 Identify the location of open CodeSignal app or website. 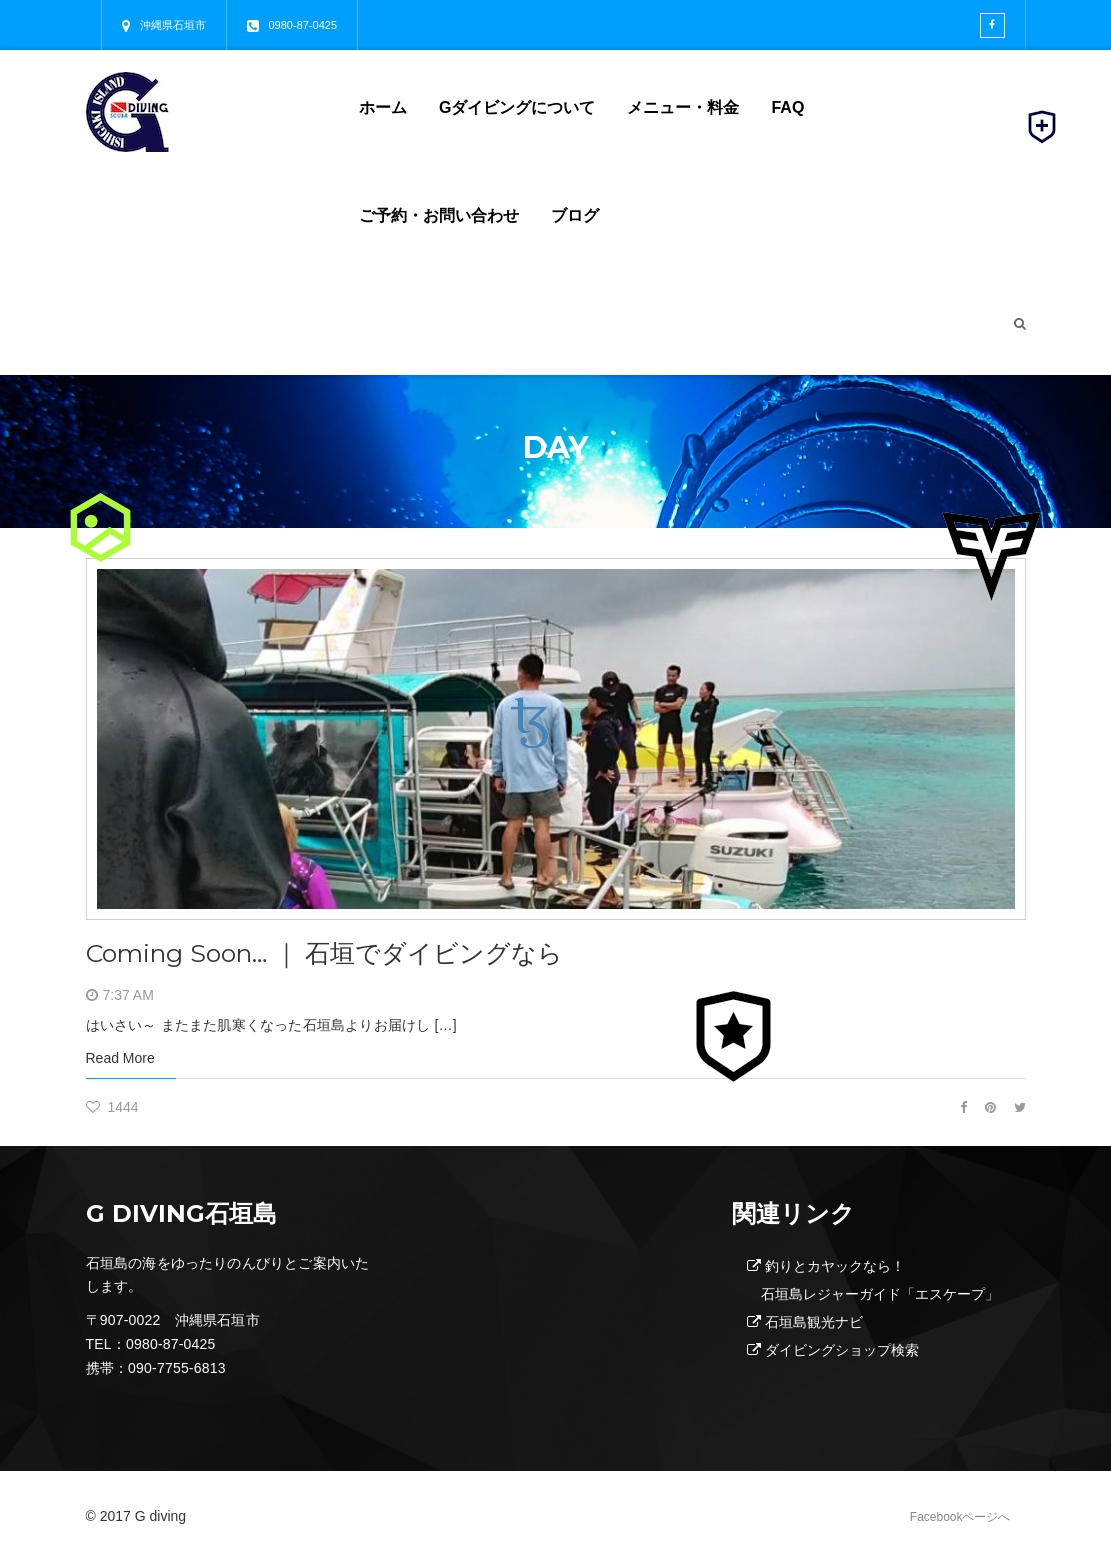
(991, 556).